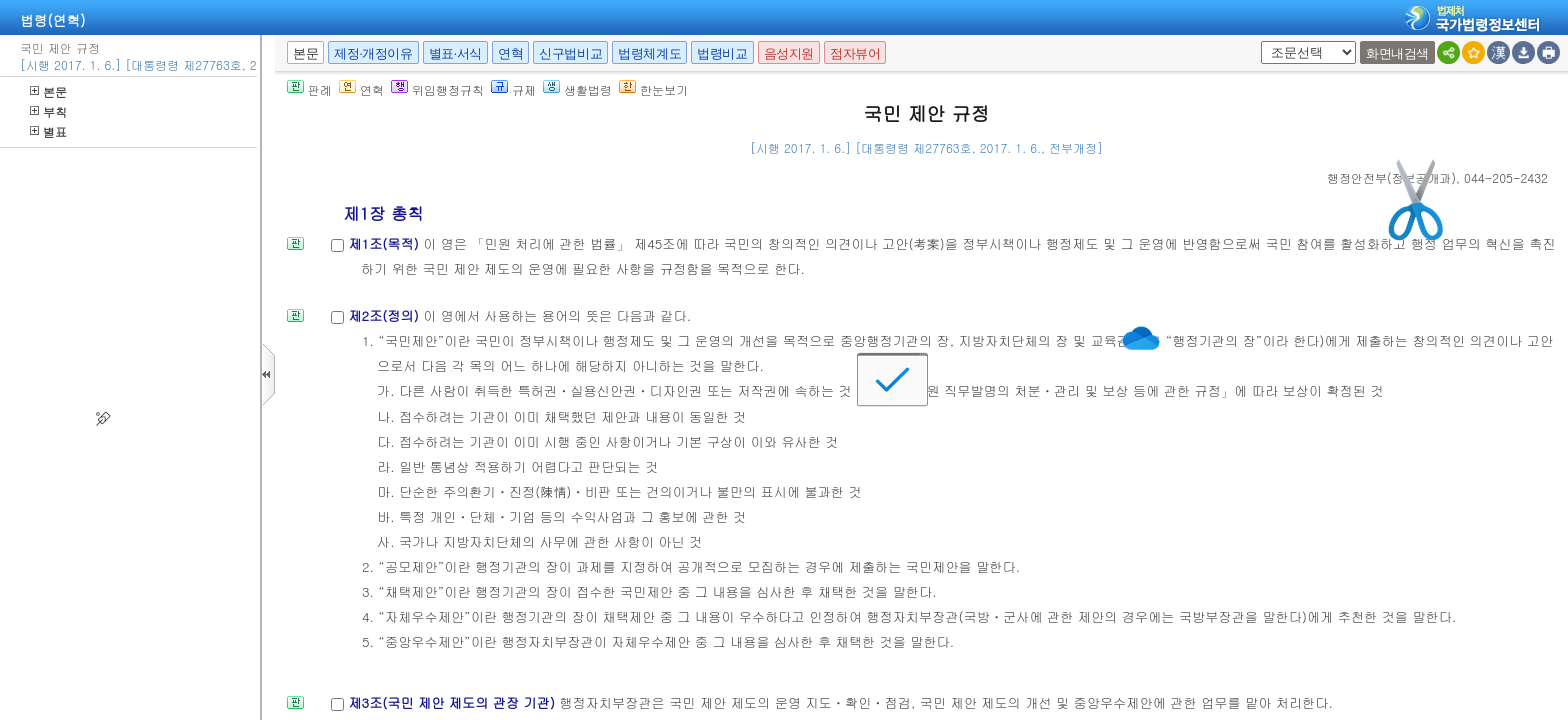  What do you see at coordinates (1416, 199) in the screenshot?
I see `cut selected content to clipboard` at bounding box center [1416, 199].